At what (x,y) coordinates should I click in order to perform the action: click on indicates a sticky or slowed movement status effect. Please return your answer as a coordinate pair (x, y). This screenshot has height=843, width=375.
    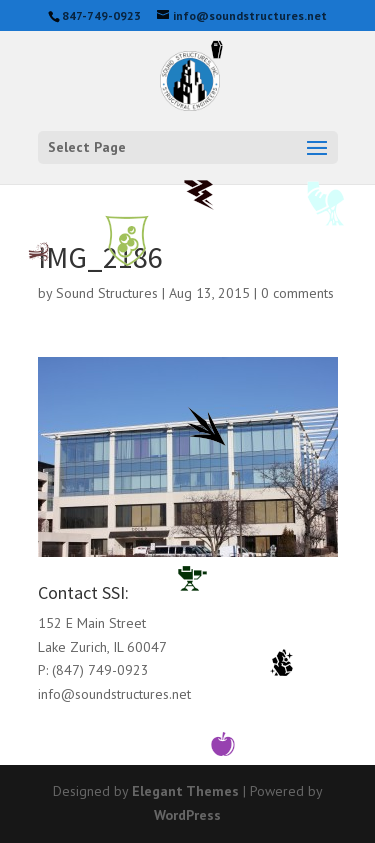
    Looking at the image, I should click on (329, 203).